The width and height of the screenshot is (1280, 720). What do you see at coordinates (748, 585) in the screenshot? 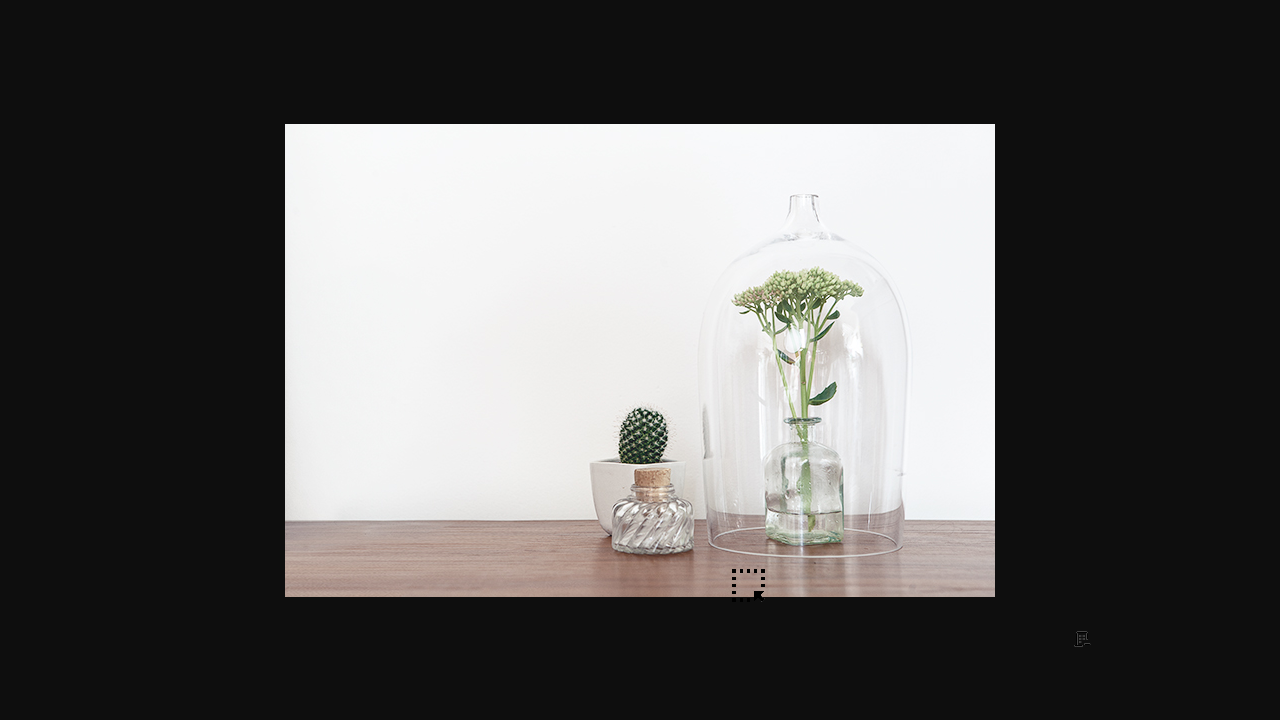
I see `select or highlight an area` at bounding box center [748, 585].